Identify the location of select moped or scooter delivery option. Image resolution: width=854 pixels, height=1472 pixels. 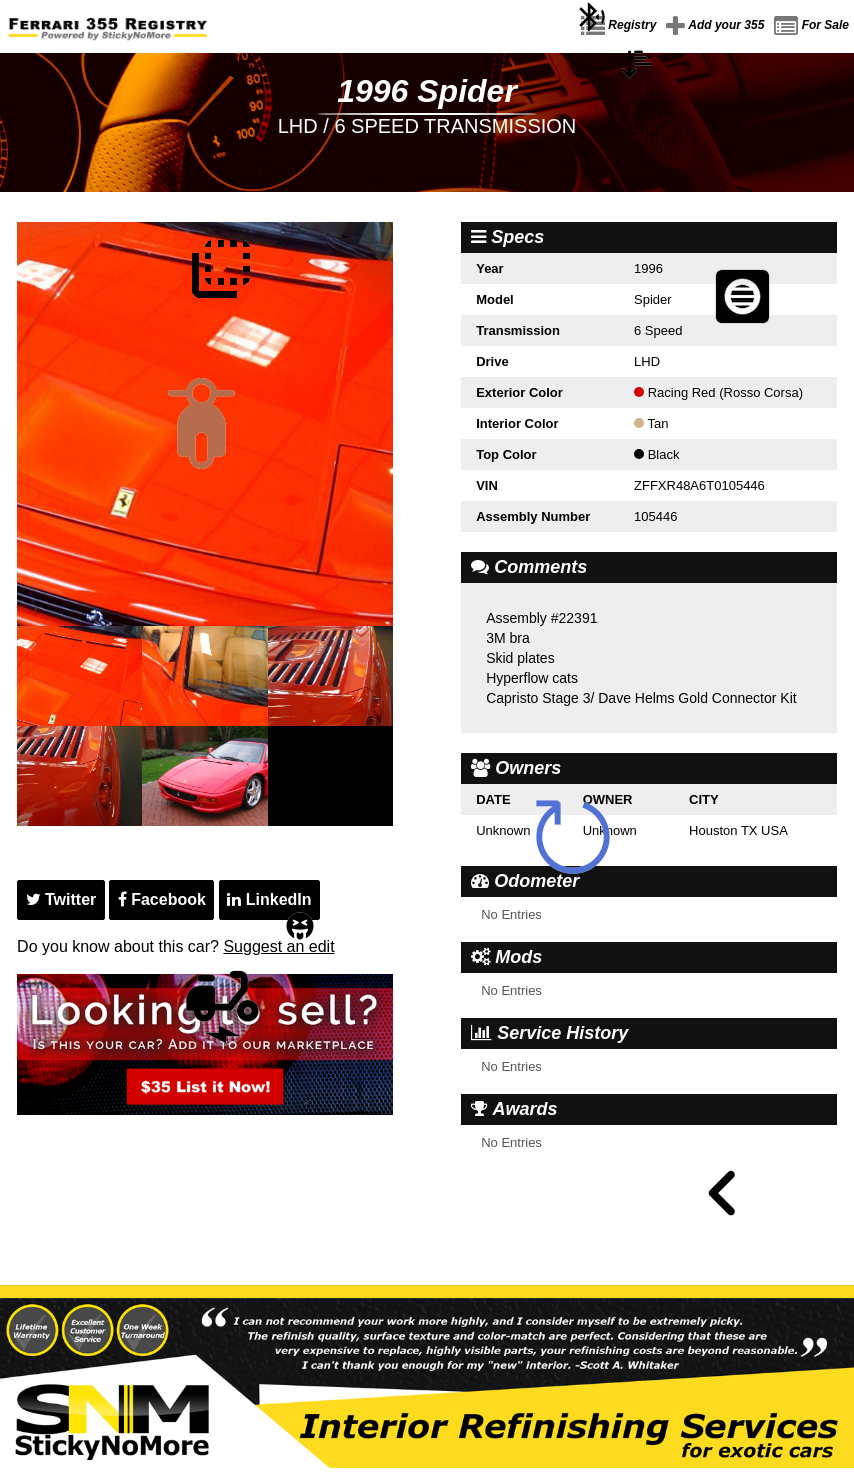
(201, 423).